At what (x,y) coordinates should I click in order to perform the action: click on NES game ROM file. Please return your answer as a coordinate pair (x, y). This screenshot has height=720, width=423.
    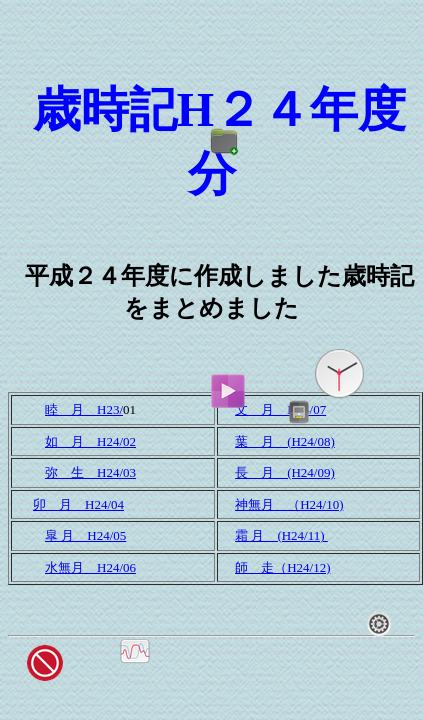
    Looking at the image, I should click on (299, 412).